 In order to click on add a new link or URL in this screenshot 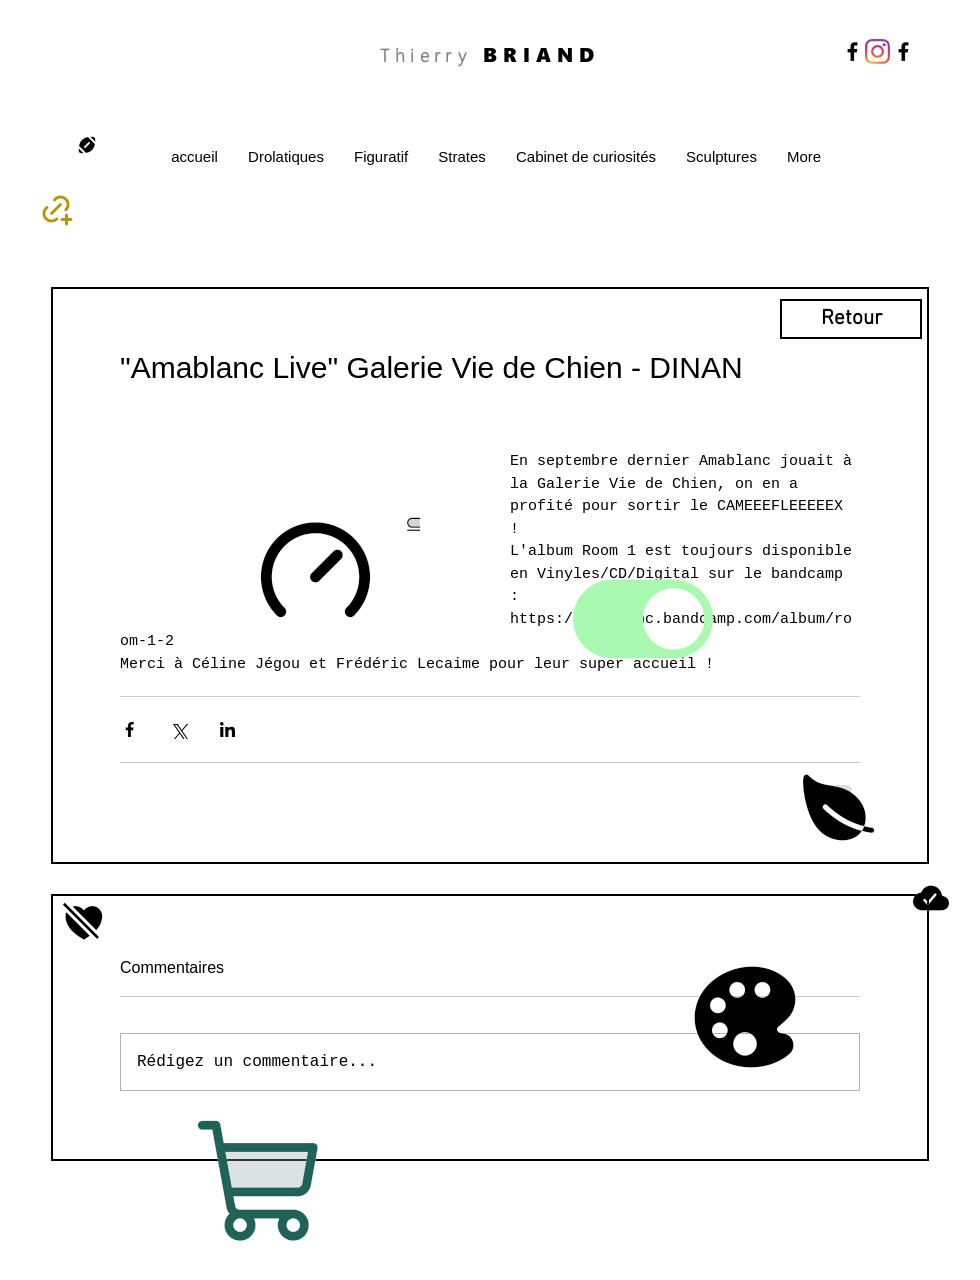, I will do `click(56, 209)`.